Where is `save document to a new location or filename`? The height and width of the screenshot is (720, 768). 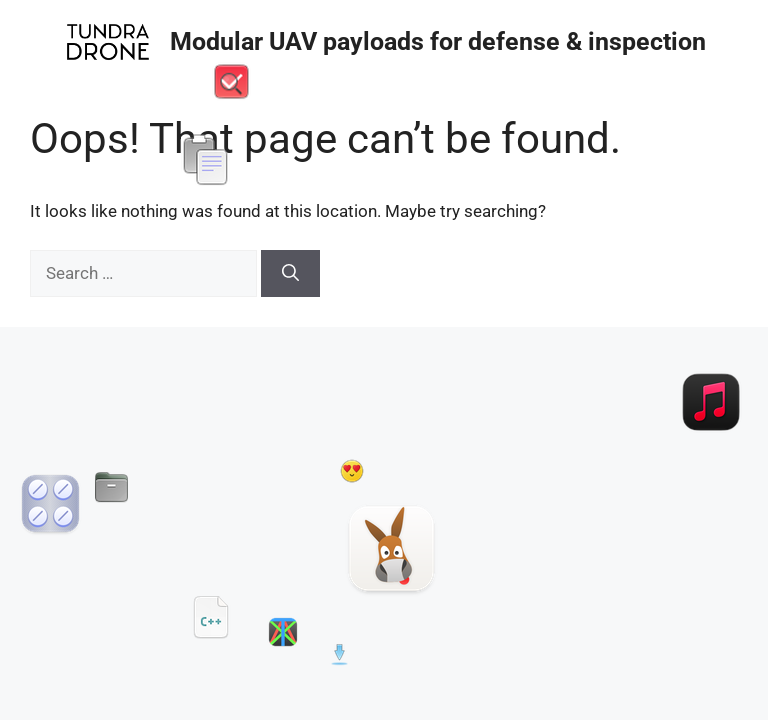
save document to a new location or filename is located at coordinates (339, 652).